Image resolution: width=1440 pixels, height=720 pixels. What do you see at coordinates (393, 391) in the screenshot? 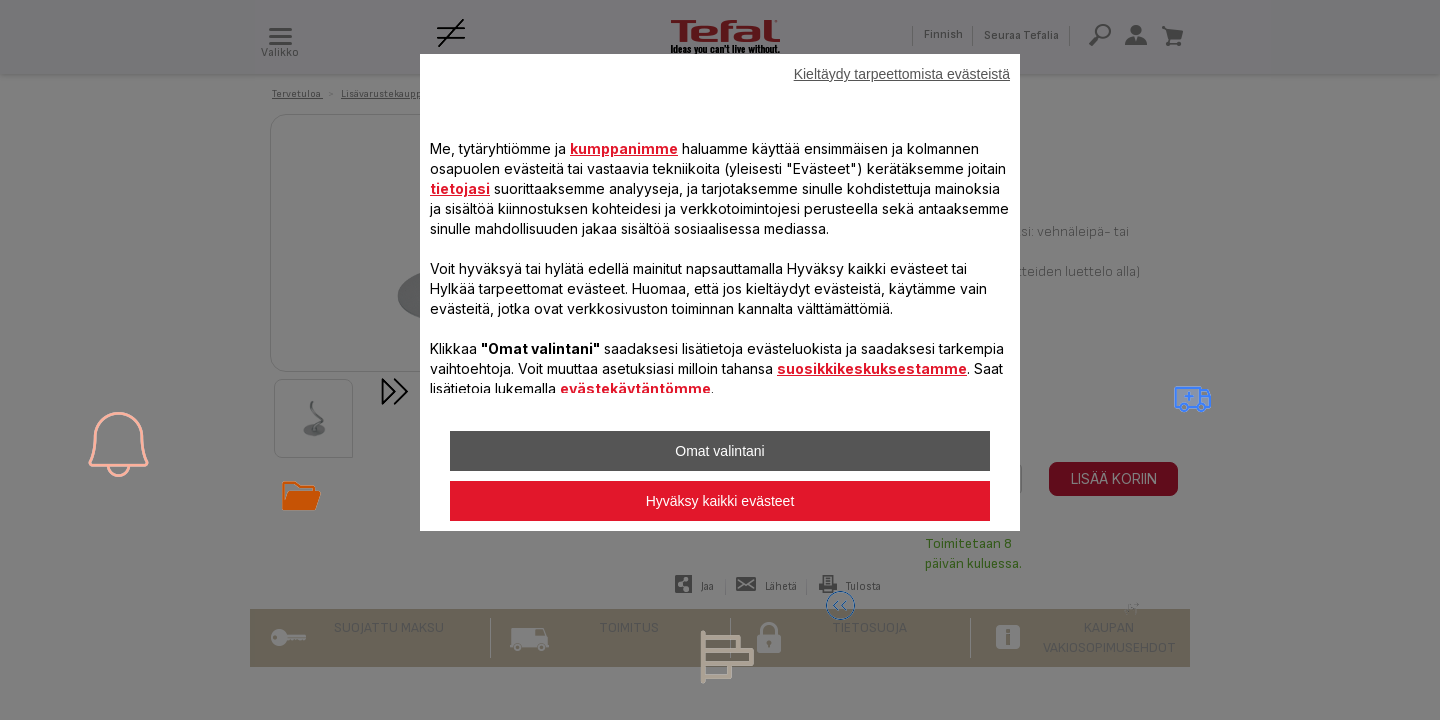
I see `skip forward or advance to next item` at bounding box center [393, 391].